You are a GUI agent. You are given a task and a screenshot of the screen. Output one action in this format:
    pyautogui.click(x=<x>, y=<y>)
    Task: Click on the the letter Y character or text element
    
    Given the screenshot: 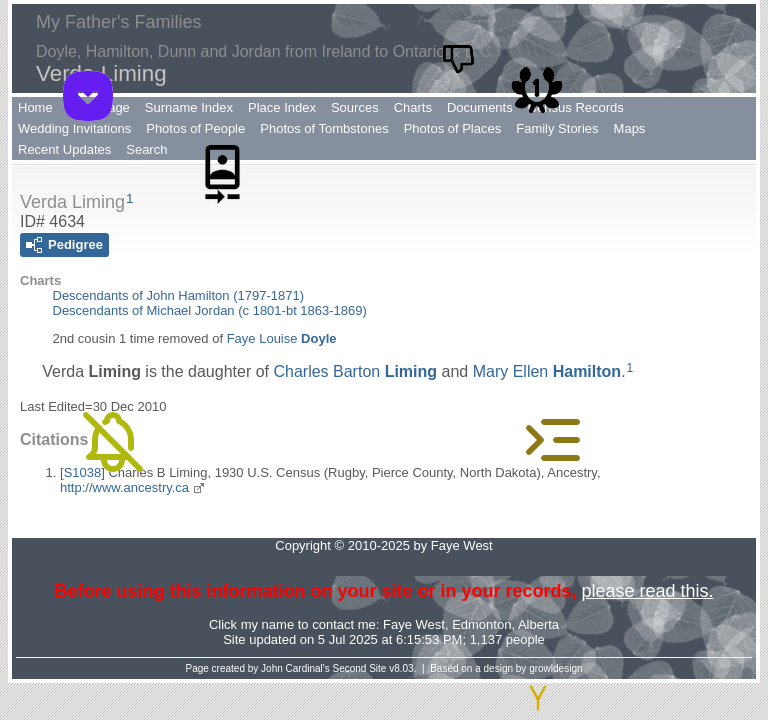 What is the action you would take?
    pyautogui.click(x=538, y=698)
    